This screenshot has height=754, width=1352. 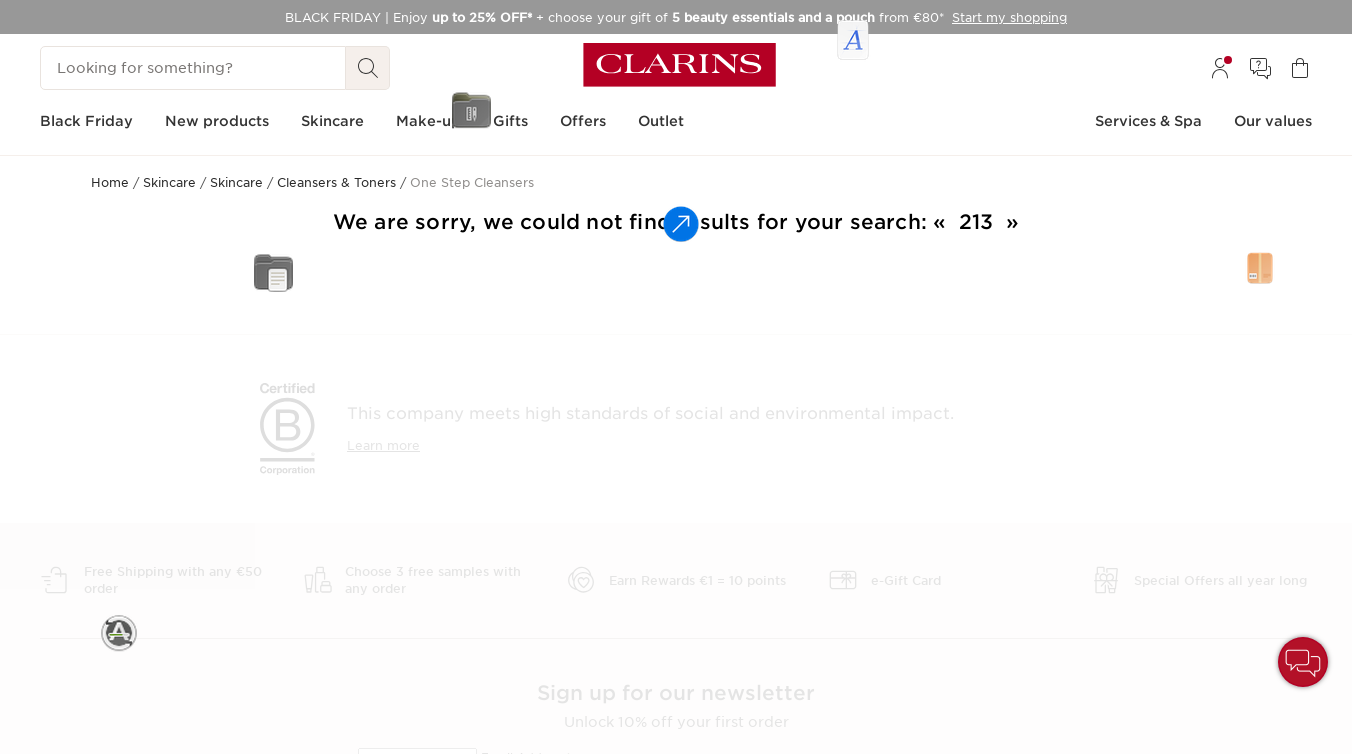 What do you see at coordinates (1260, 268) in the screenshot?
I see `a compressed archive or package file` at bounding box center [1260, 268].